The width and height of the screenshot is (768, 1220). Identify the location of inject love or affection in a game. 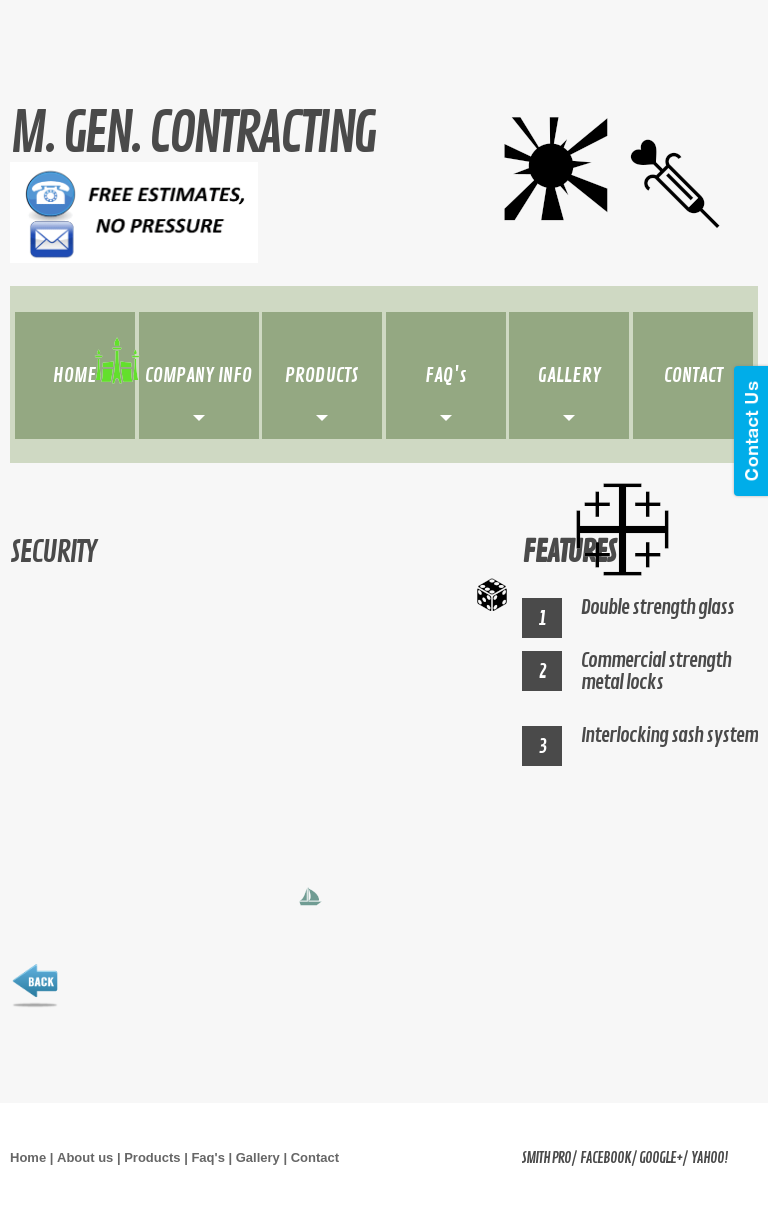
(675, 184).